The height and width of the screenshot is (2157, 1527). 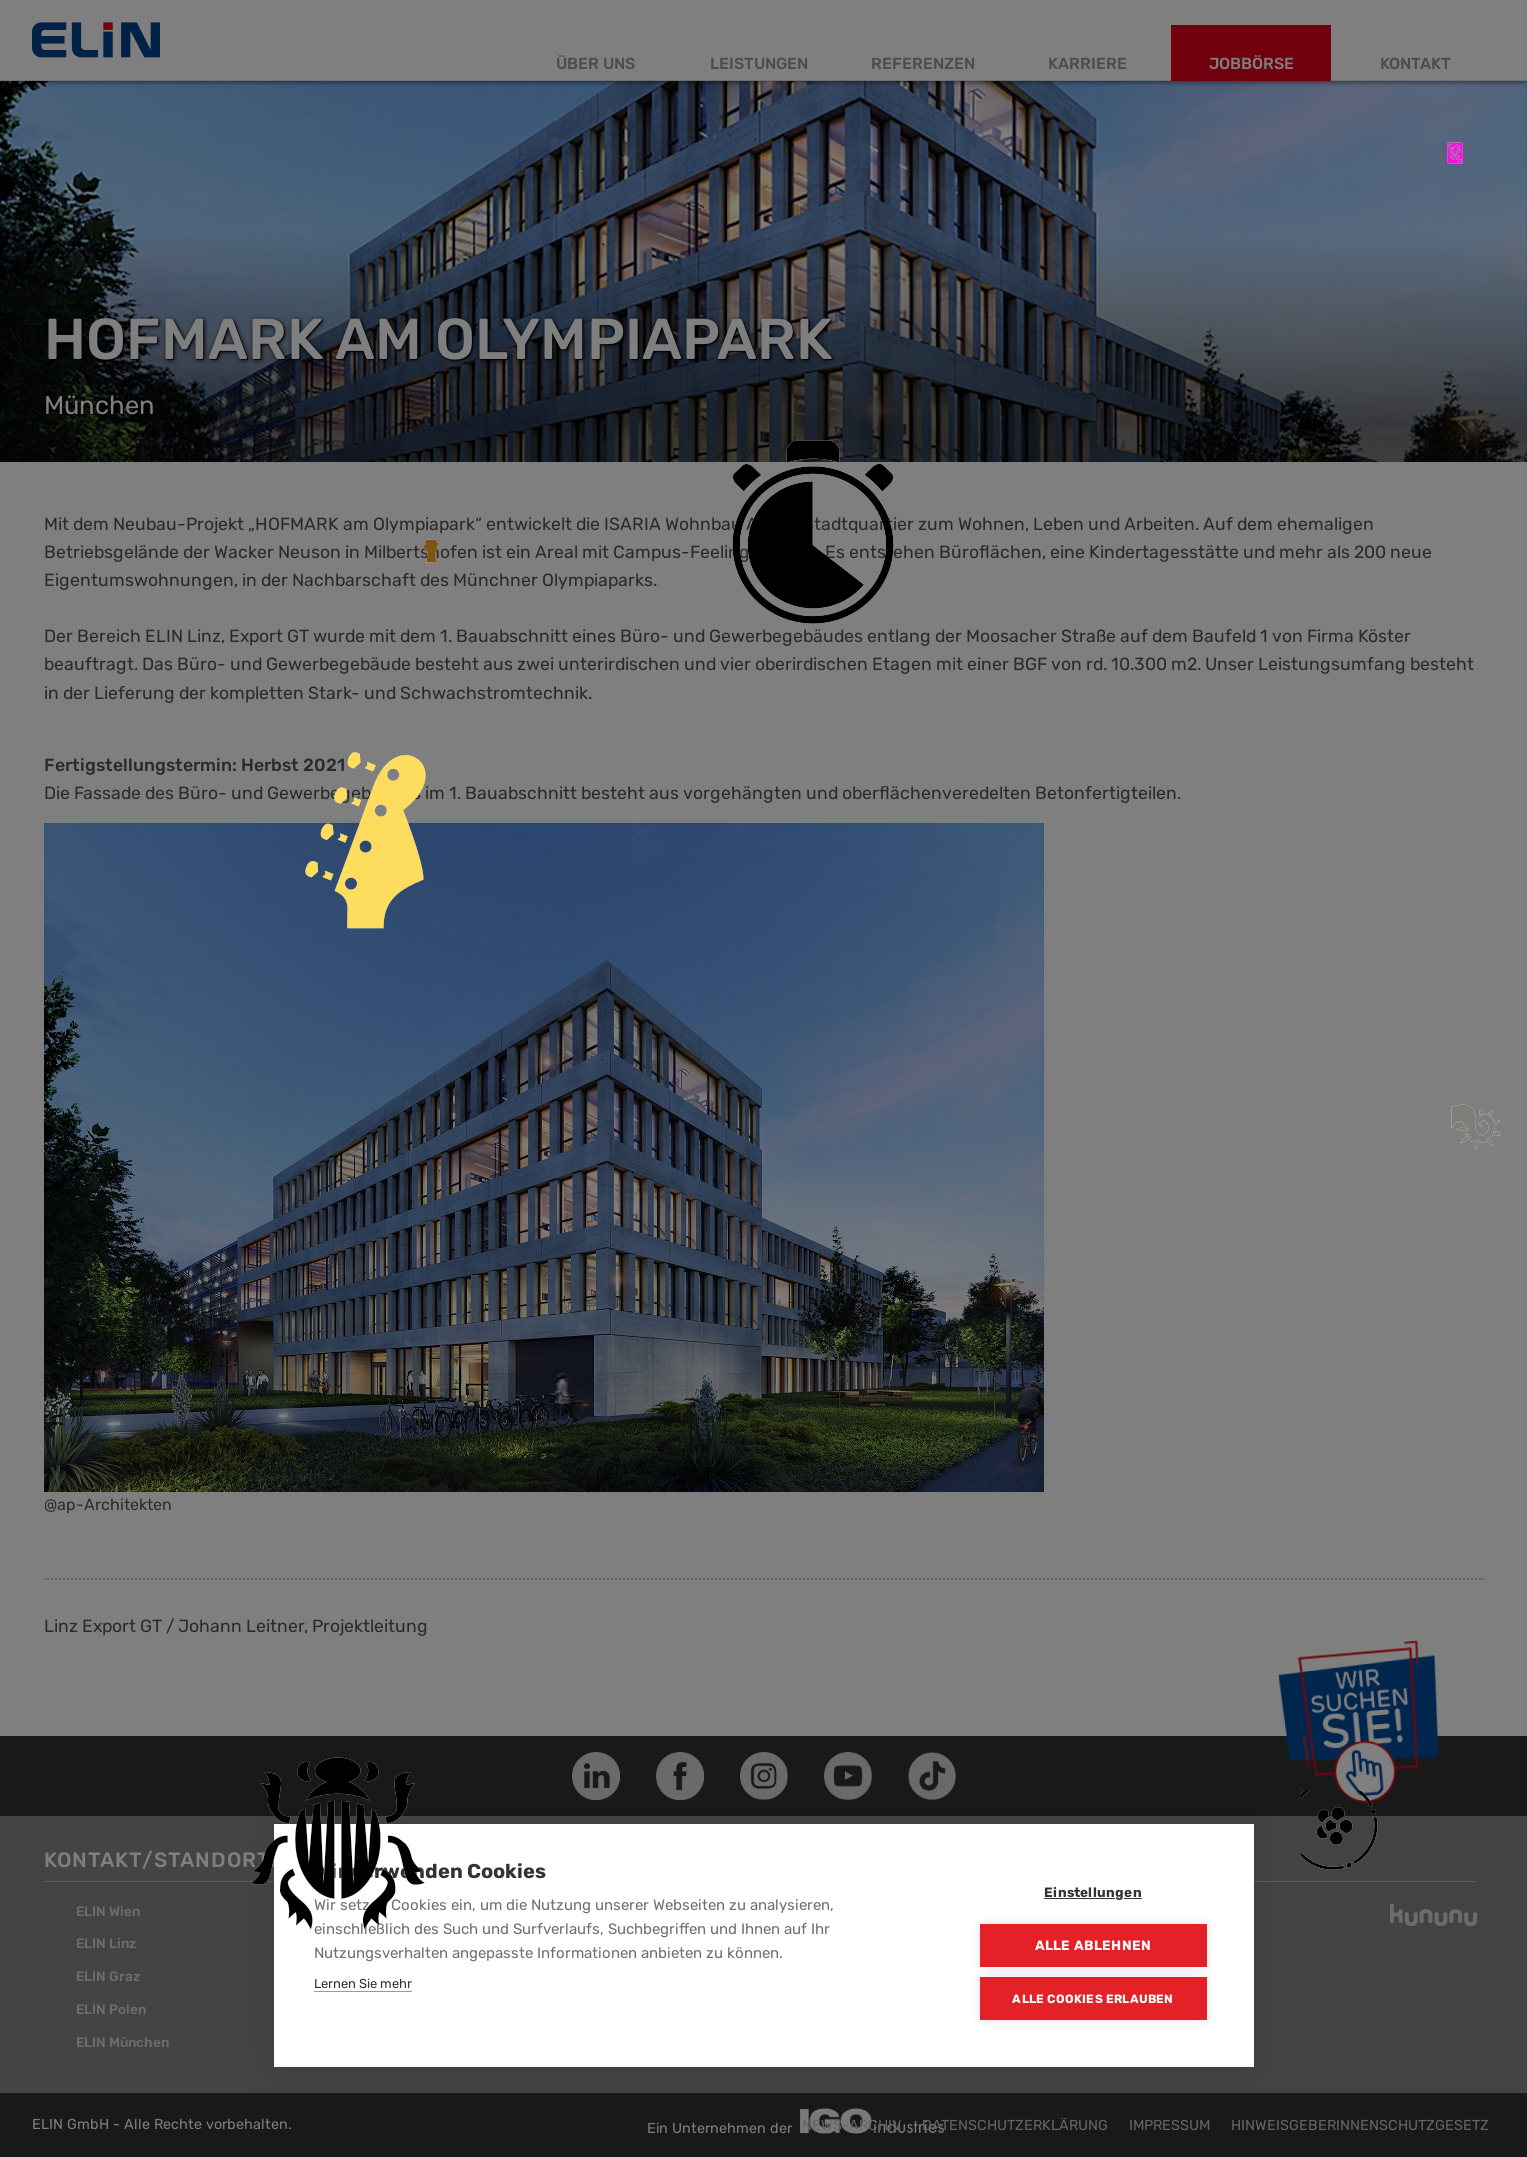 What do you see at coordinates (365, 838) in the screenshot?
I see `access bass guitar or music settings` at bounding box center [365, 838].